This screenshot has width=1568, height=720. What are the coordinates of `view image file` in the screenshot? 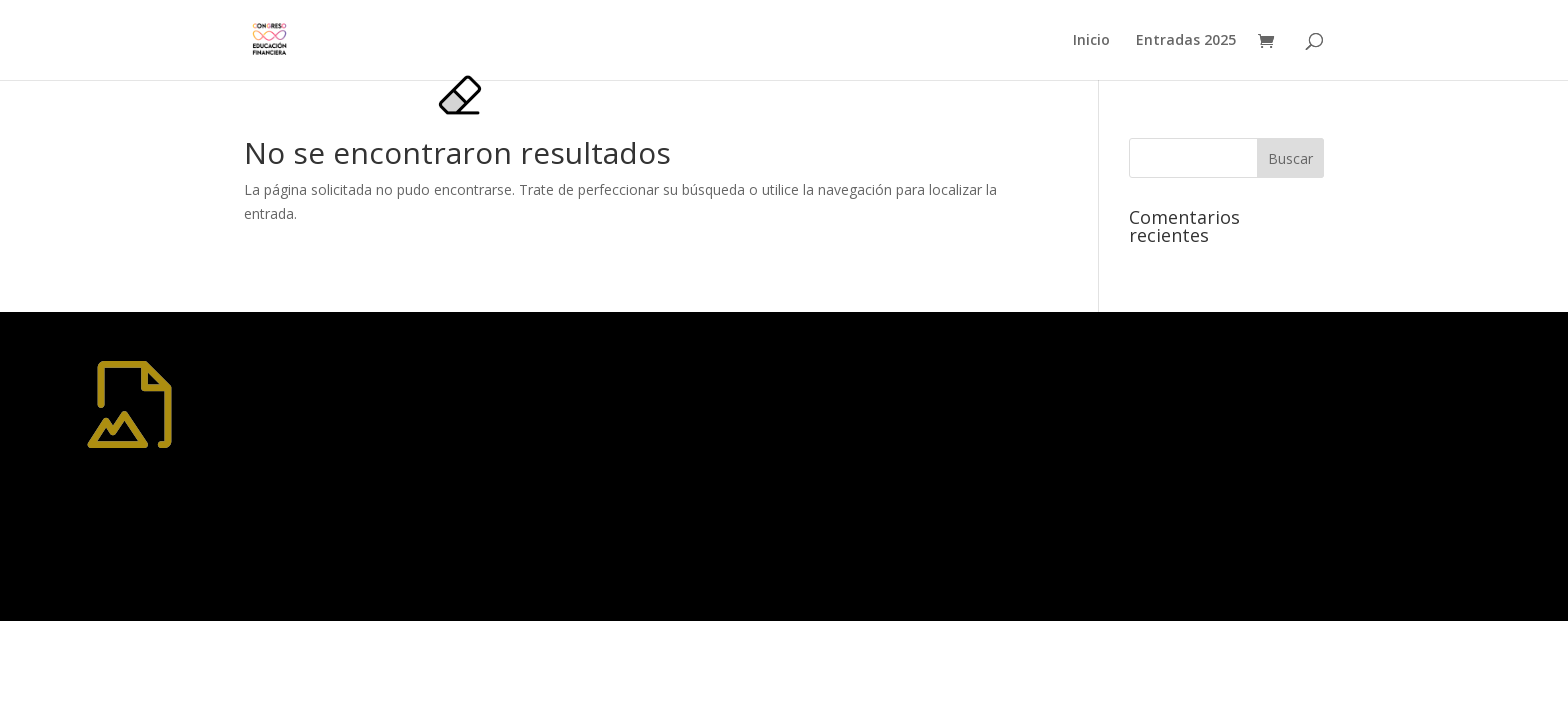 It's located at (134, 404).